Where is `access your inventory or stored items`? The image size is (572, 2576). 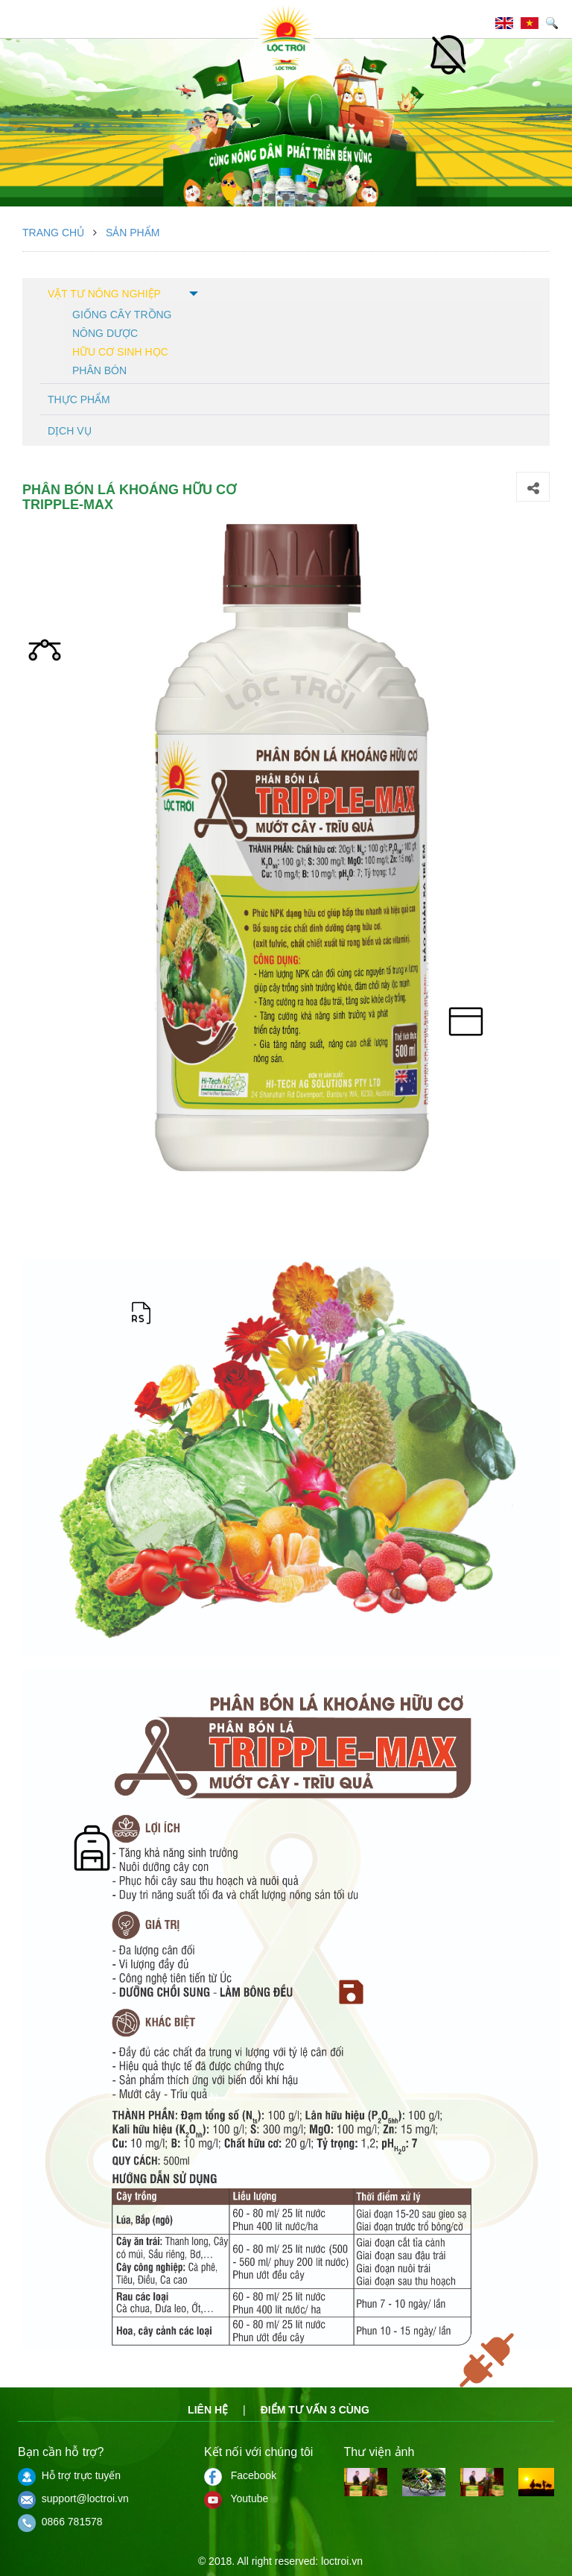 access your inventory or stored items is located at coordinates (92, 1849).